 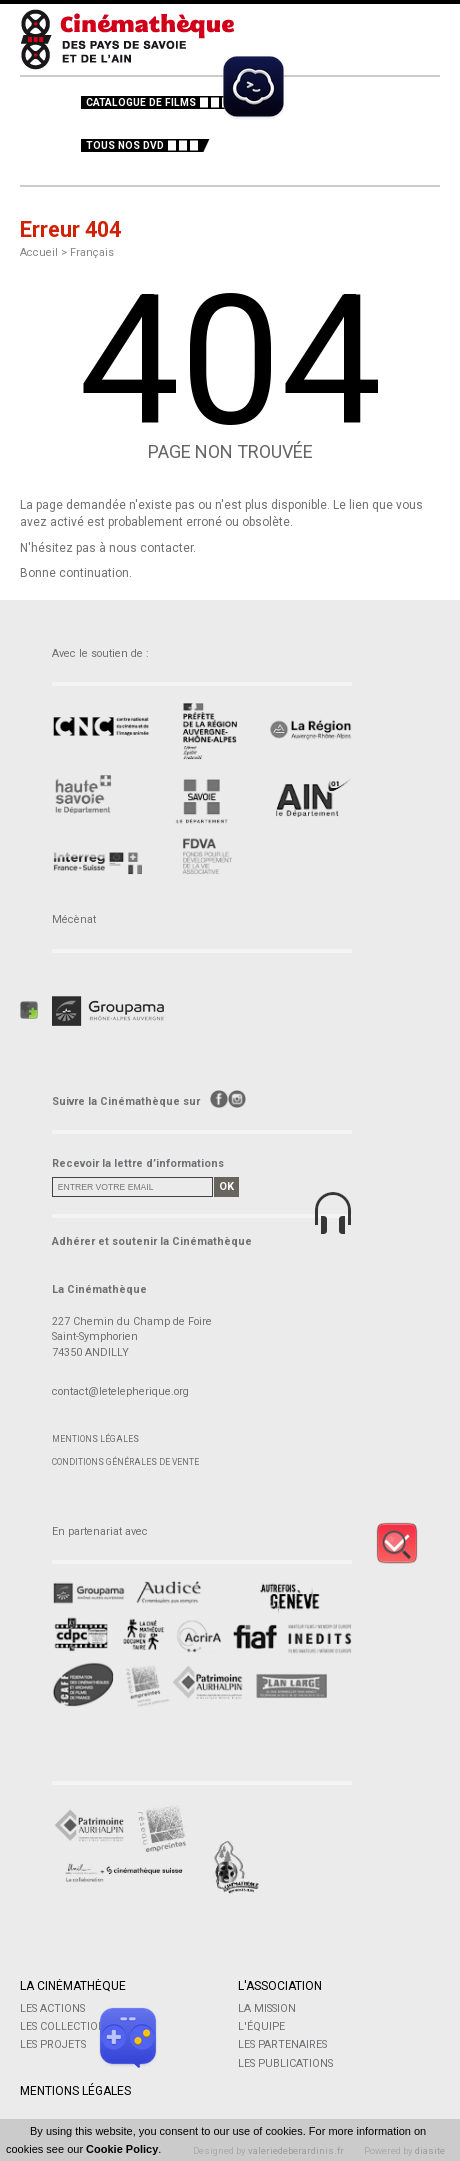 I want to click on open dconf editor to modify system settings, so click(x=397, y=1543).